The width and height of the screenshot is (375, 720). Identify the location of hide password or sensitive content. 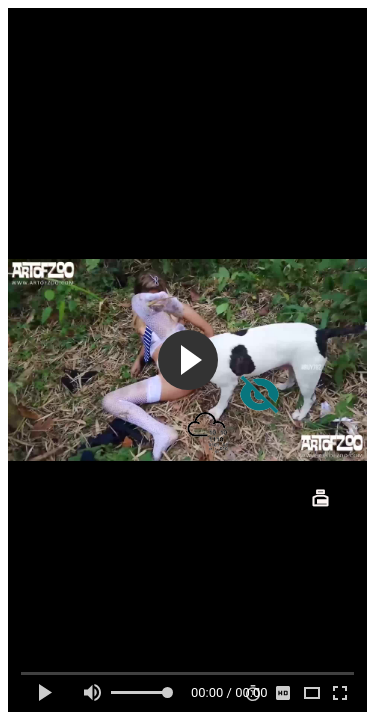
(259, 394).